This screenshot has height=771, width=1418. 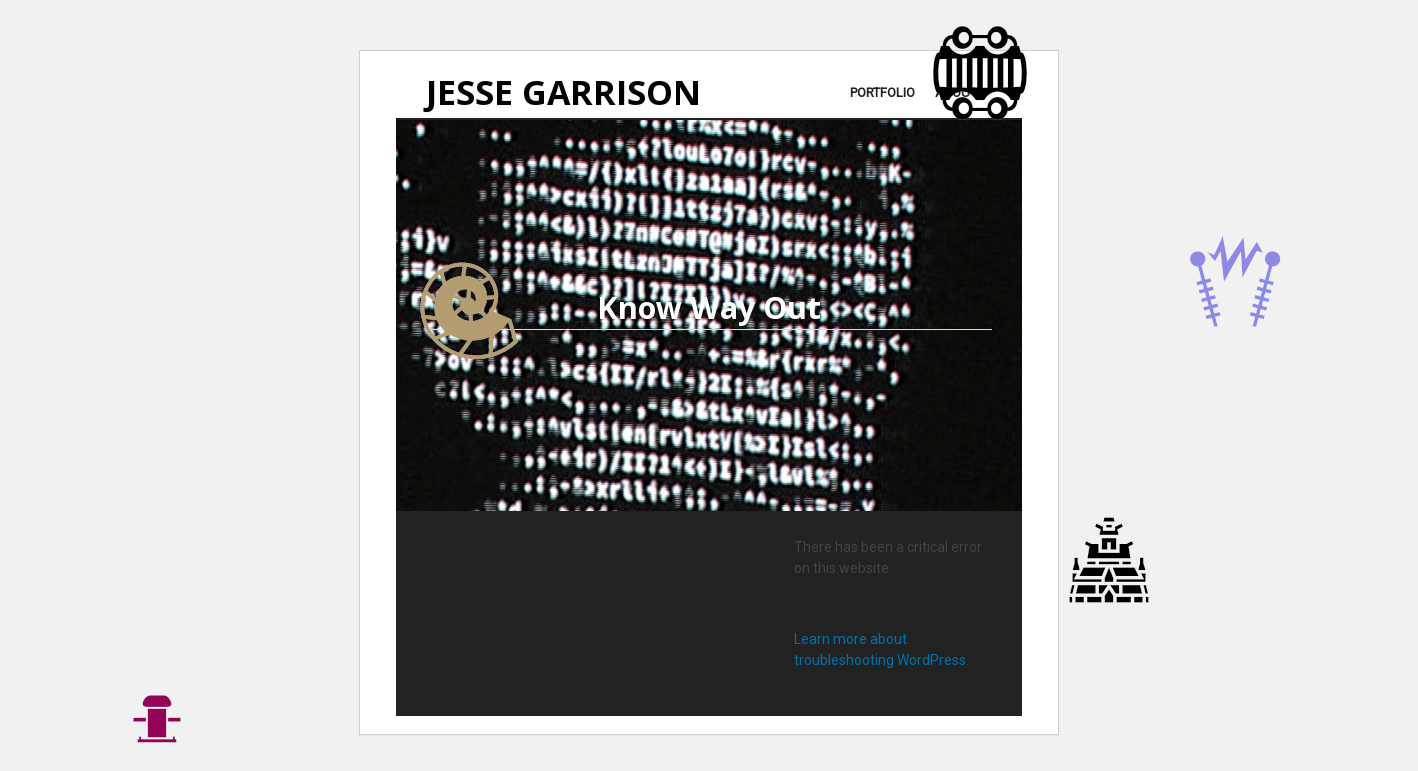 I want to click on indicates electrical discharge or power surge, so click(x=1235, y=281).